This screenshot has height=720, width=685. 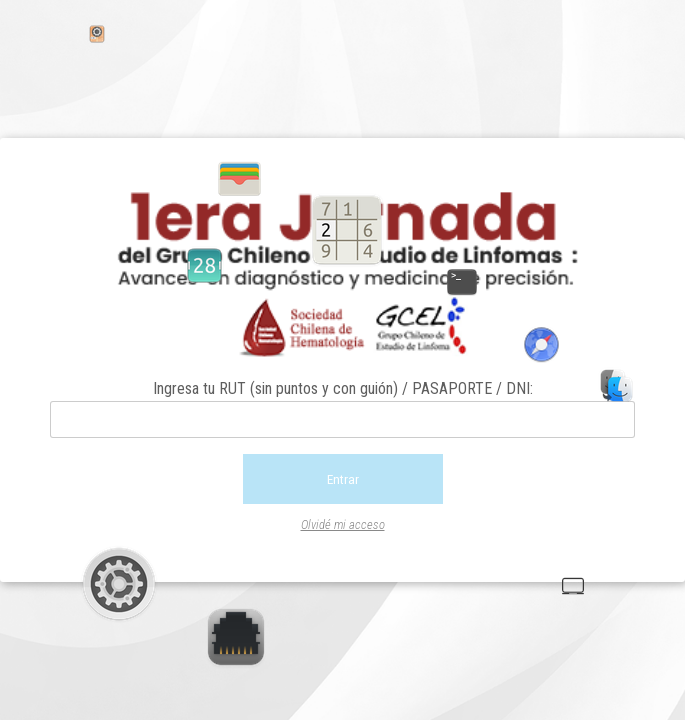 What do you see at coordinates (573, 586) in the screenshot?
I see `indicates laptop or portable computer device` at bounding box center [573, 586].